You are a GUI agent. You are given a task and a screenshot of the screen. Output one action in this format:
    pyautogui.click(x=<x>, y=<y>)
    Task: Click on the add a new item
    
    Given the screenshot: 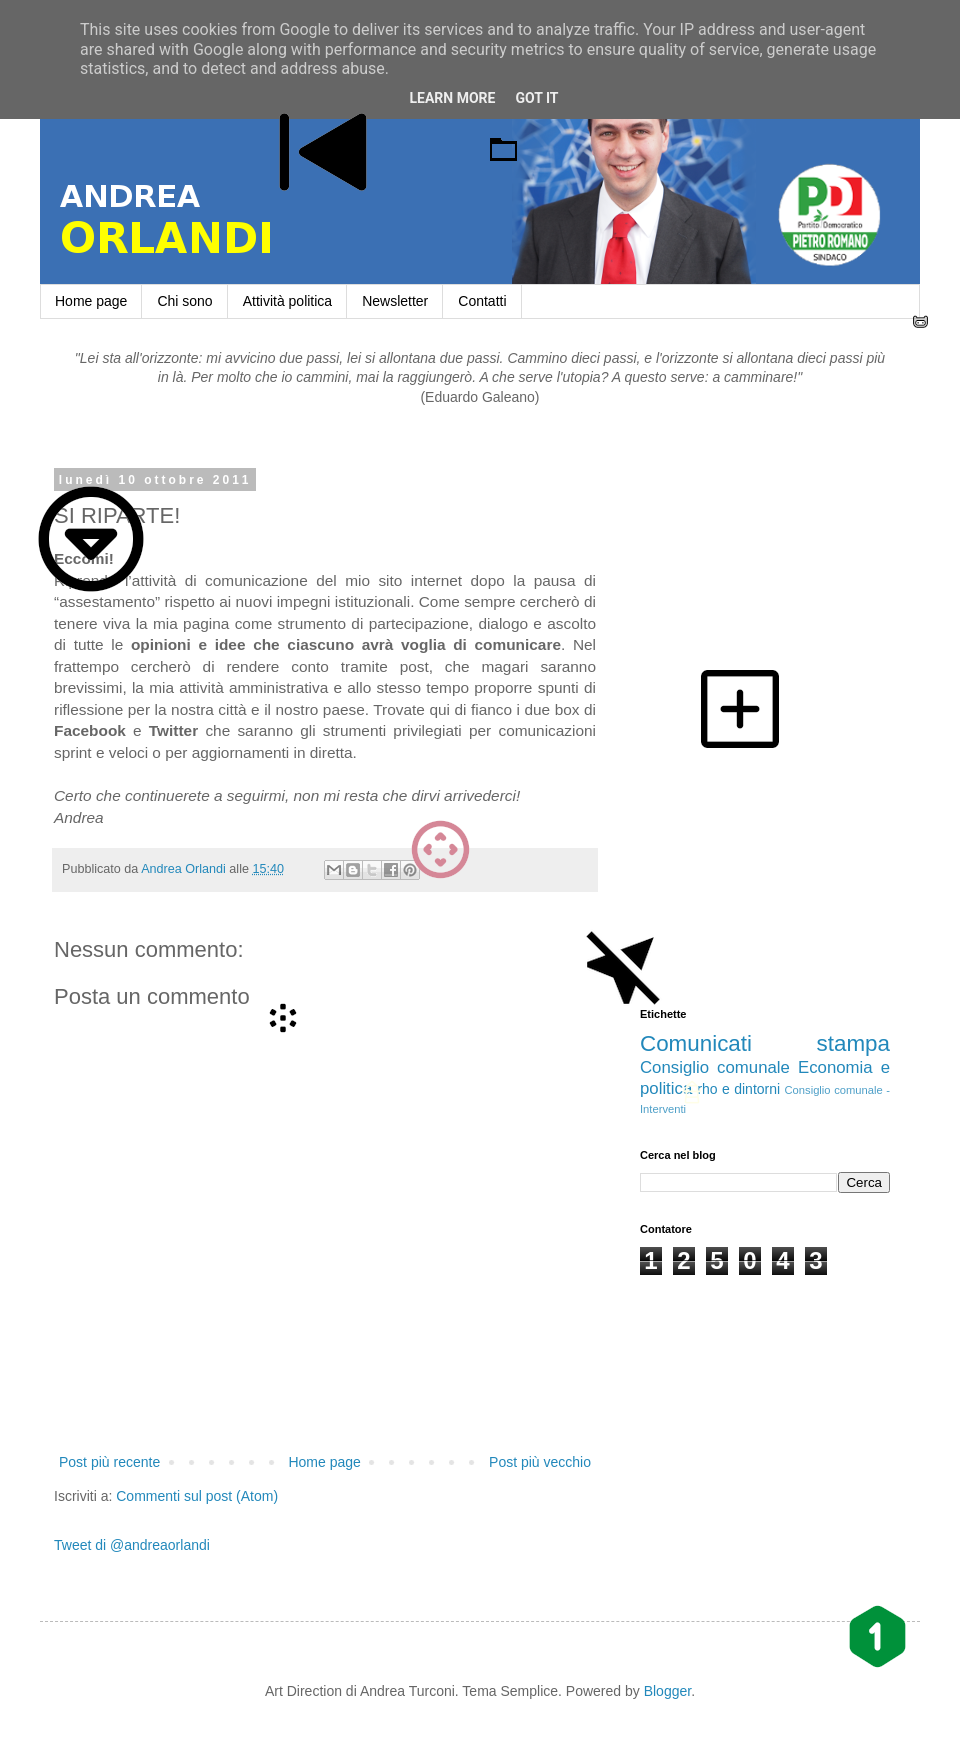 What is the action you would take?
    pyautogui.click(x=740, y=709)
    